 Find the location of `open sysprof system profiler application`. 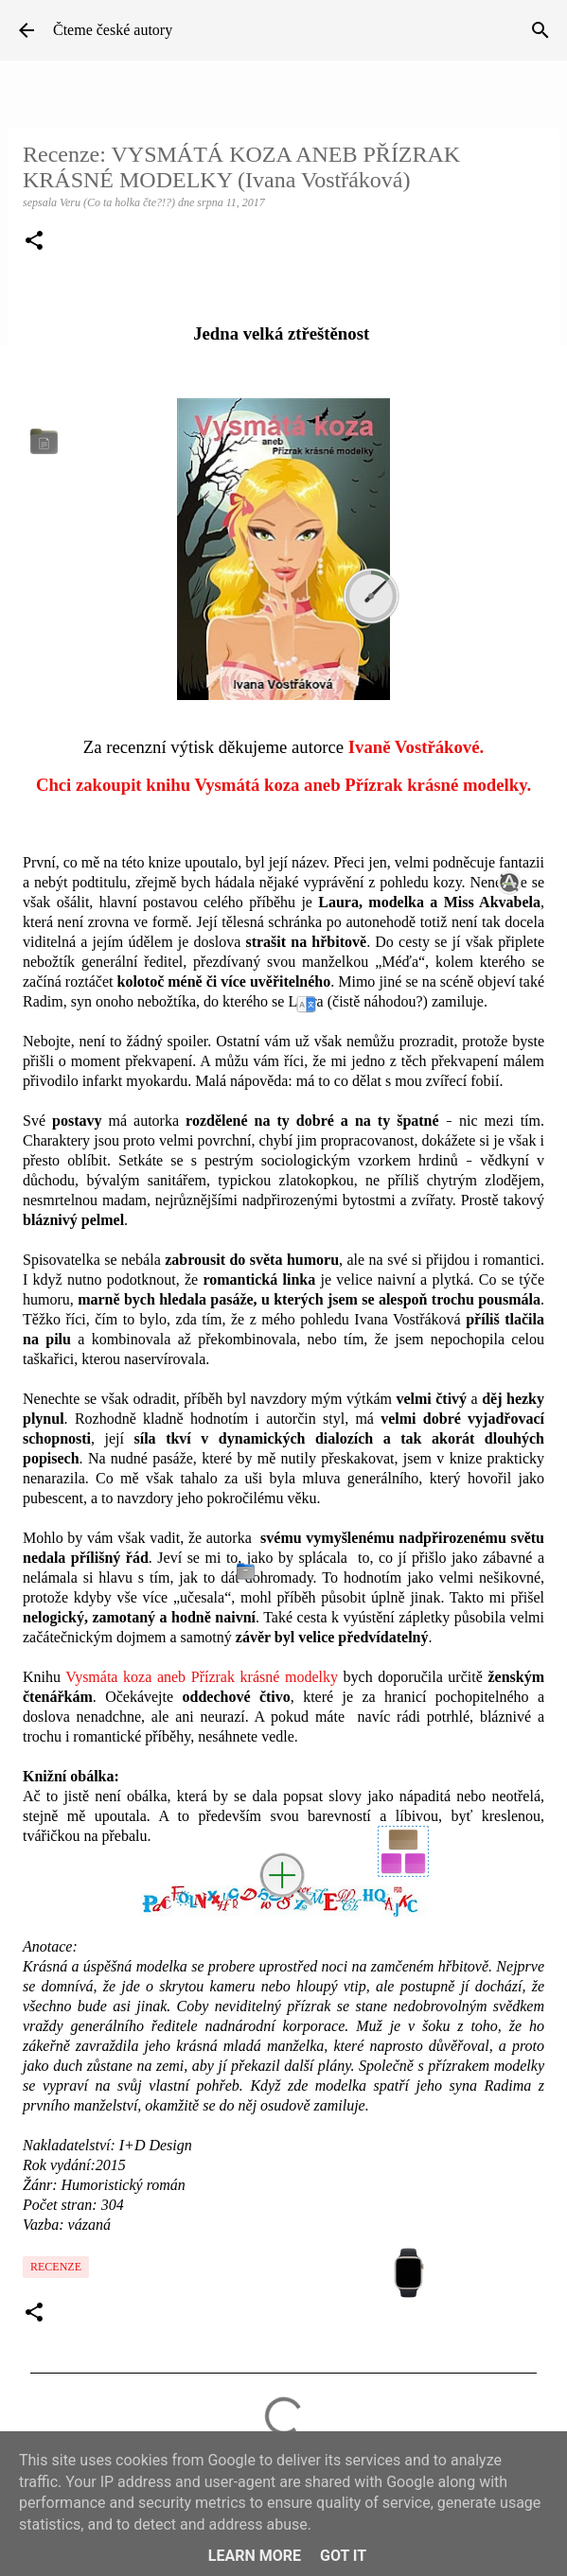

open sysprof system profiler application is located at coordinates (371, 596).